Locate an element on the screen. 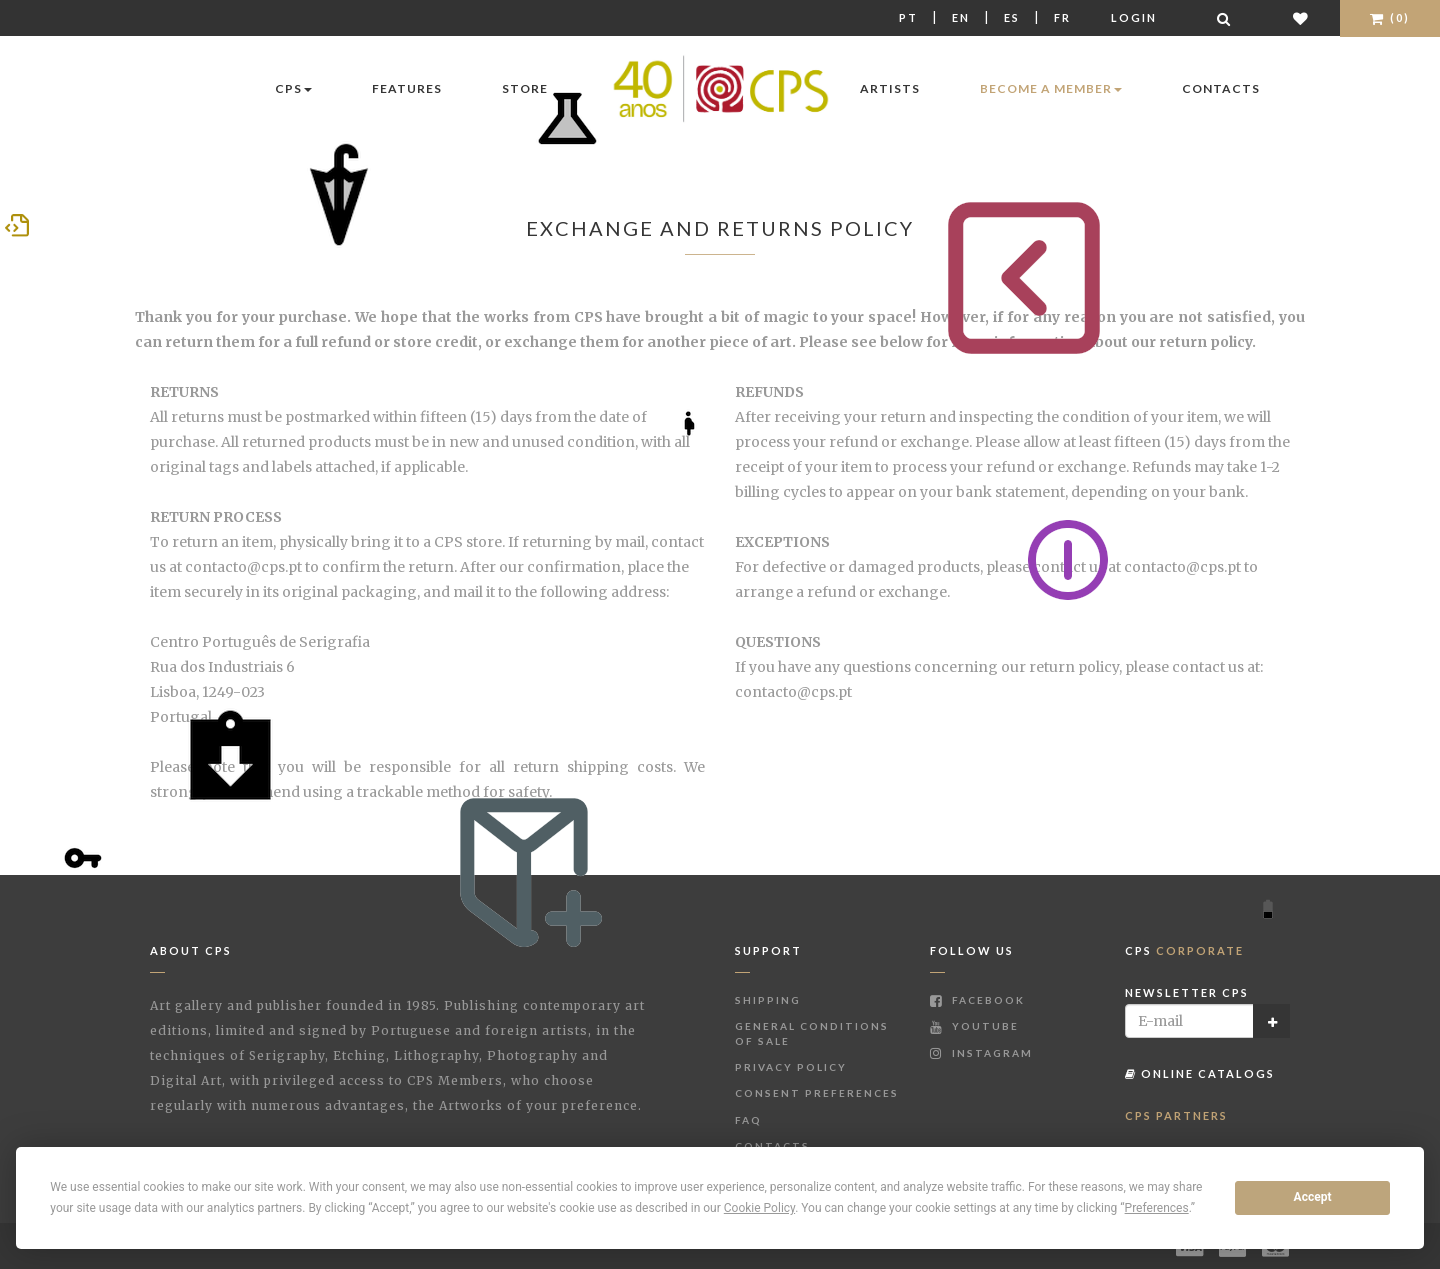 This screenshot has width=1440, height=1269. indicates battery level at 30% is located at coordinates (1268, 909).